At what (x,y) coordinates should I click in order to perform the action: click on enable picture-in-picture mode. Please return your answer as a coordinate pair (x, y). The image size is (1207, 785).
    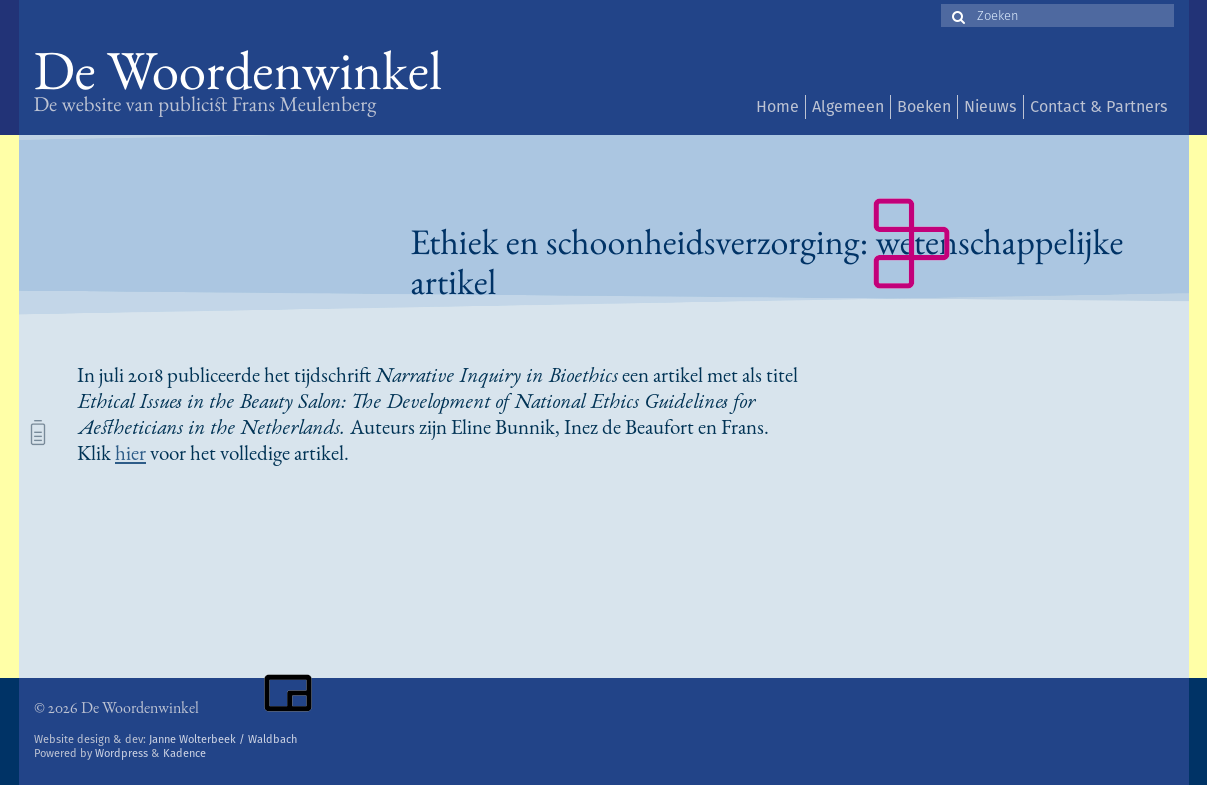
    Looking at the image, I should click on (288, 693).